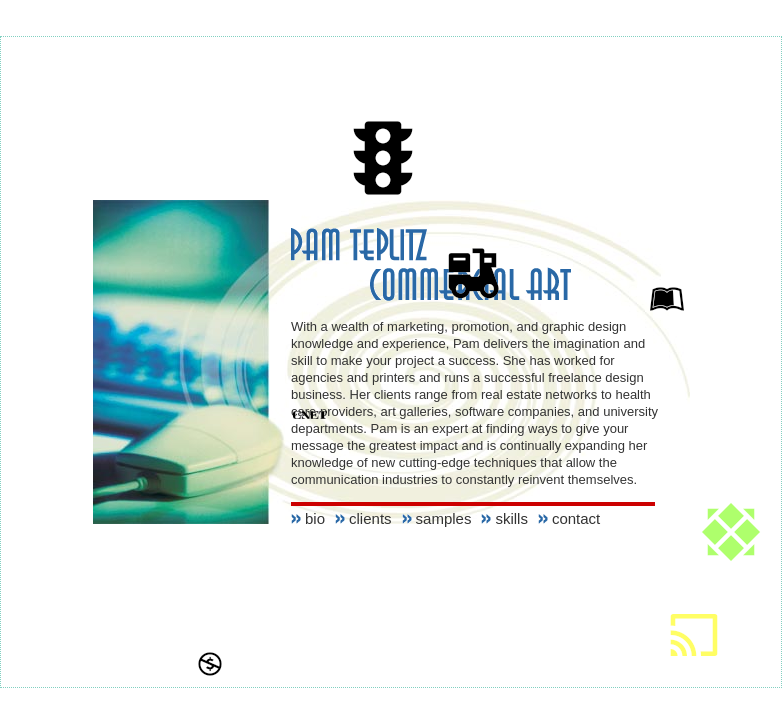  I want to click on indicates non-commercial license restrictions, so click(210, 664).